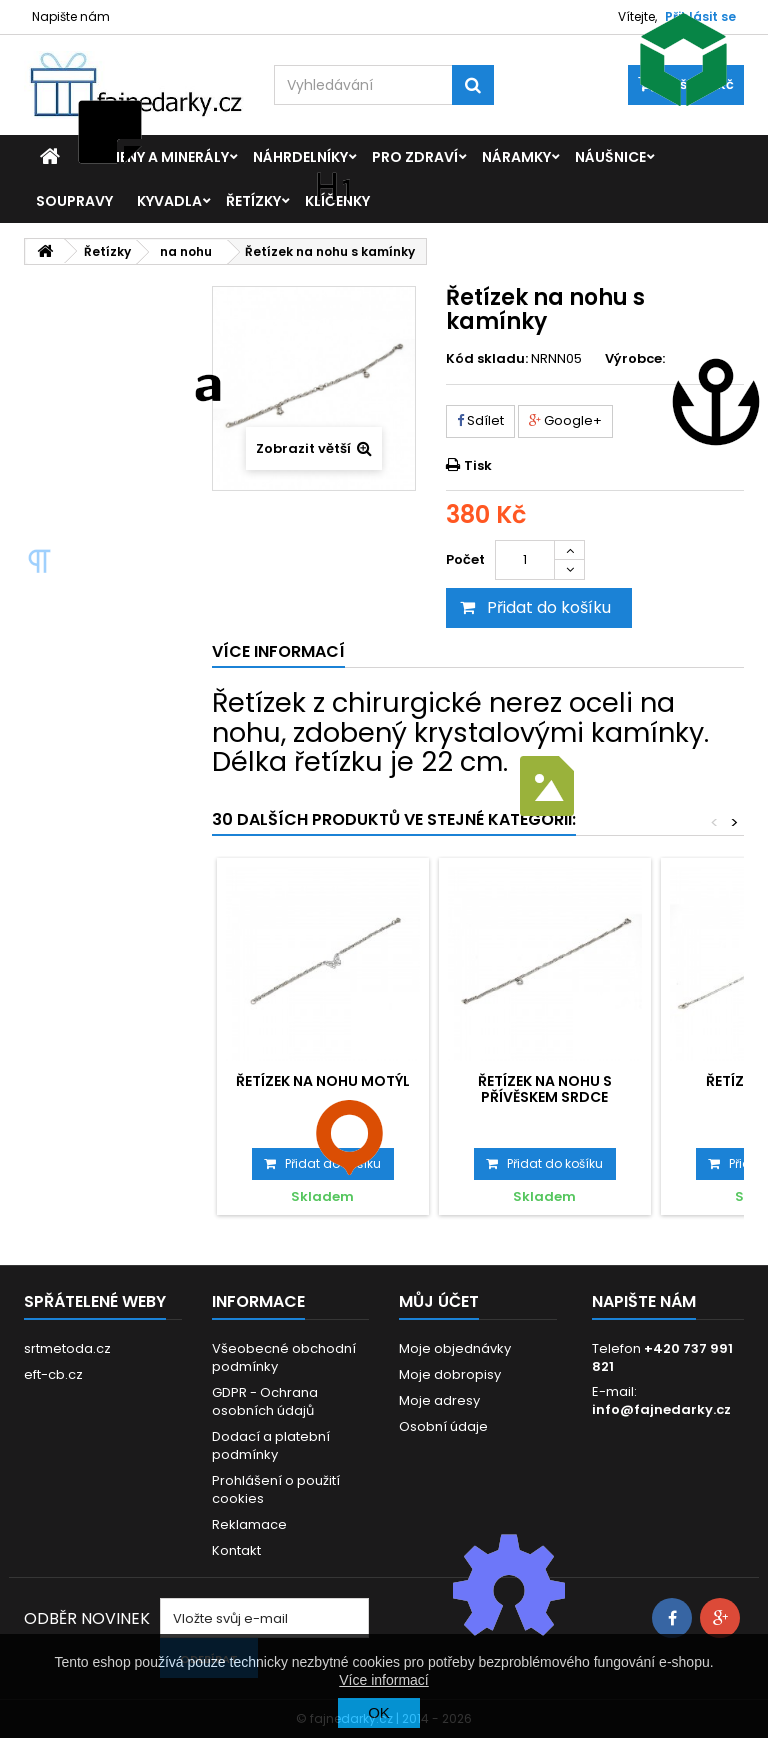 Image resolution: width=768 pixels, height=1738 pixels. What do you see at coordinates (208, 388) in the screenshot?
I see `amilia brand logo` at bounding box center [208, 388].